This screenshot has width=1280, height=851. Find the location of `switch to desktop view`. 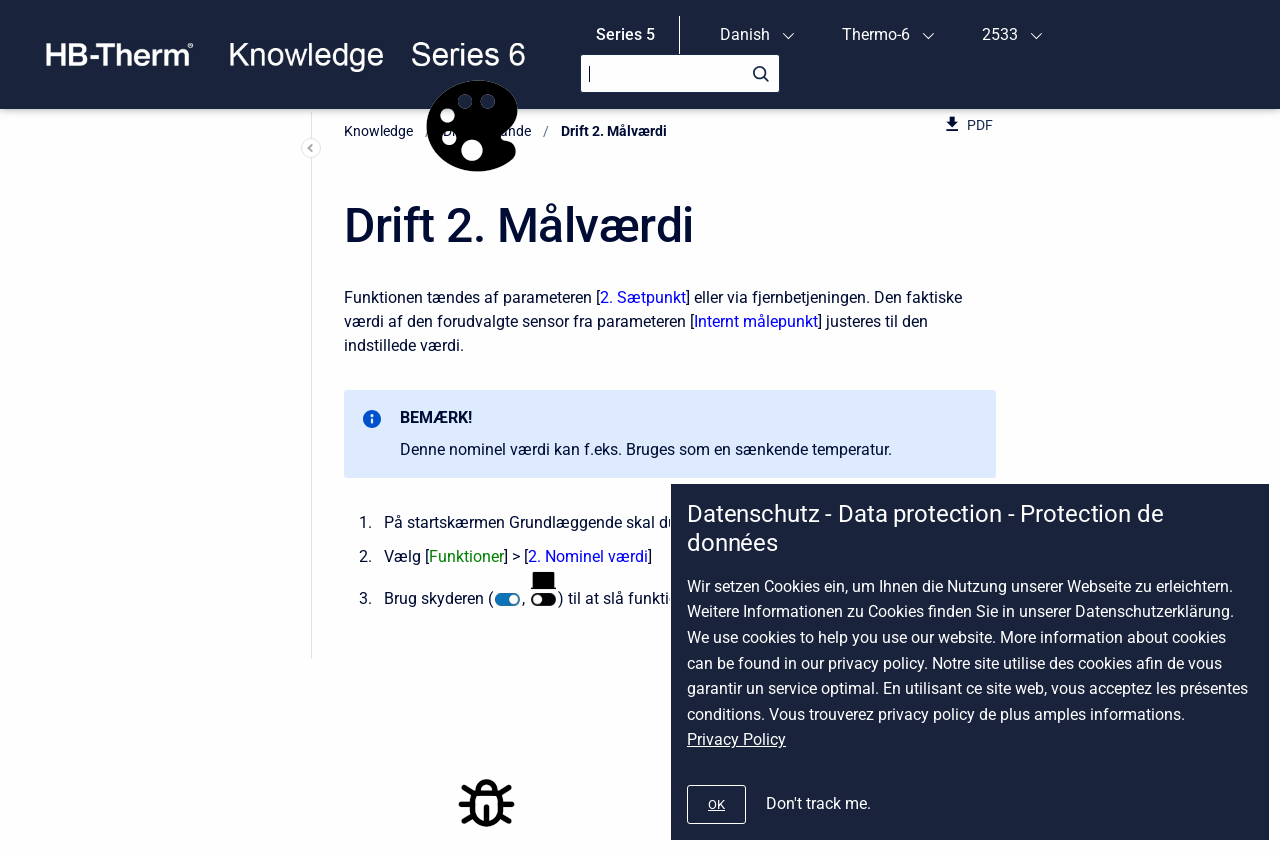

switch to desktop view is located at coordinates (543, 580).